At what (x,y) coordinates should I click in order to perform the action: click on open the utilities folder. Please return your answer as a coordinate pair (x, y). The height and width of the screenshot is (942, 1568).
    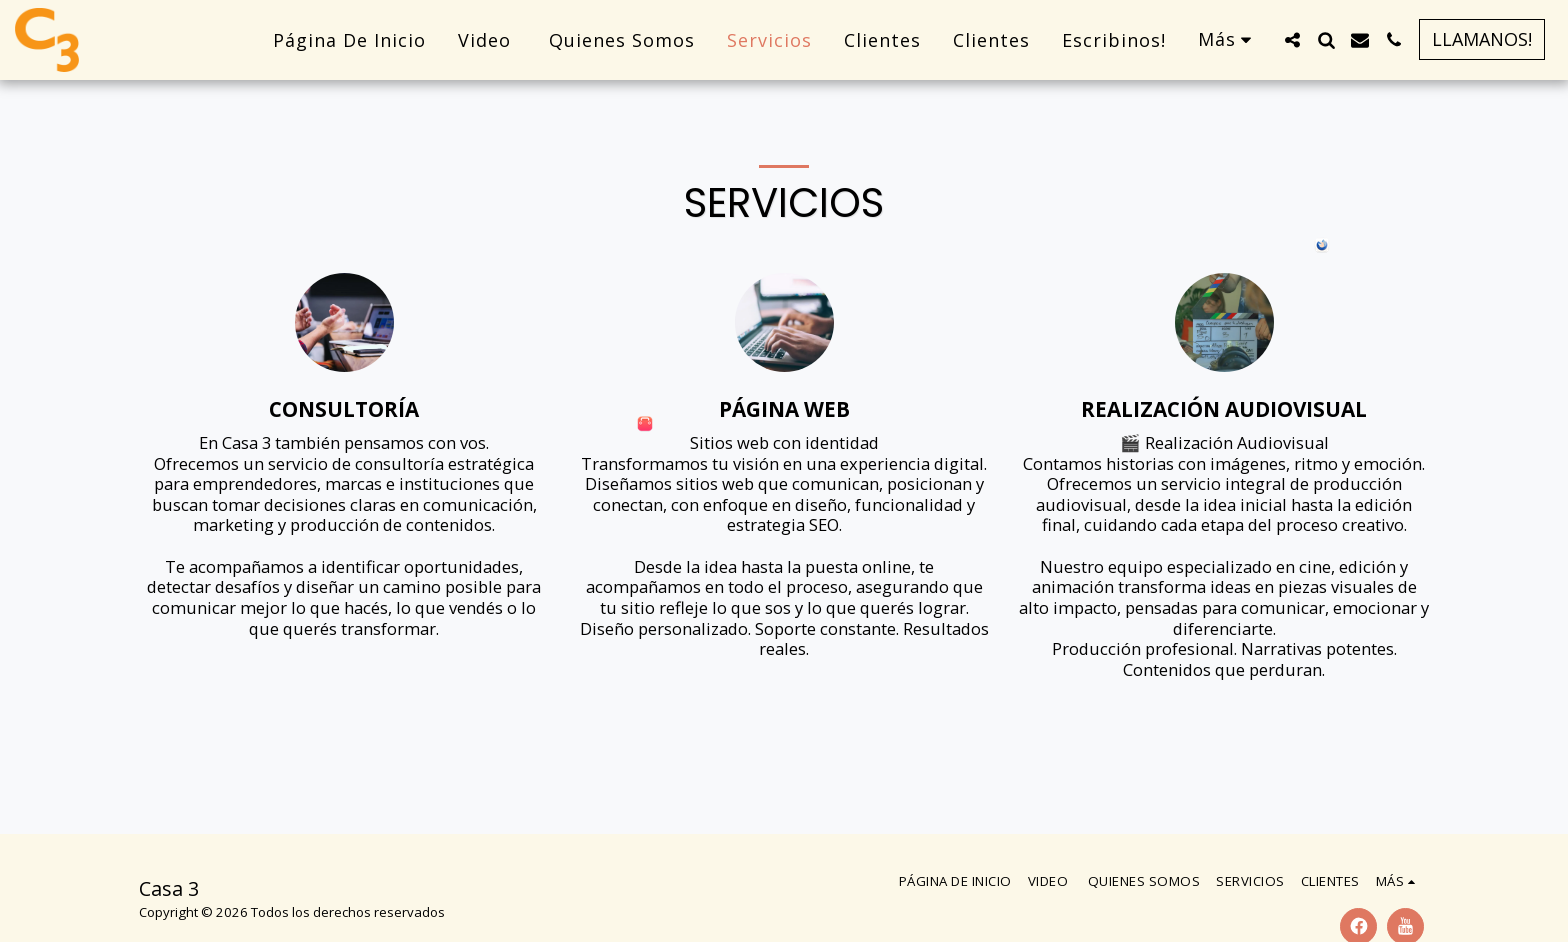
    Looking at the image, I should click on (645, 424).